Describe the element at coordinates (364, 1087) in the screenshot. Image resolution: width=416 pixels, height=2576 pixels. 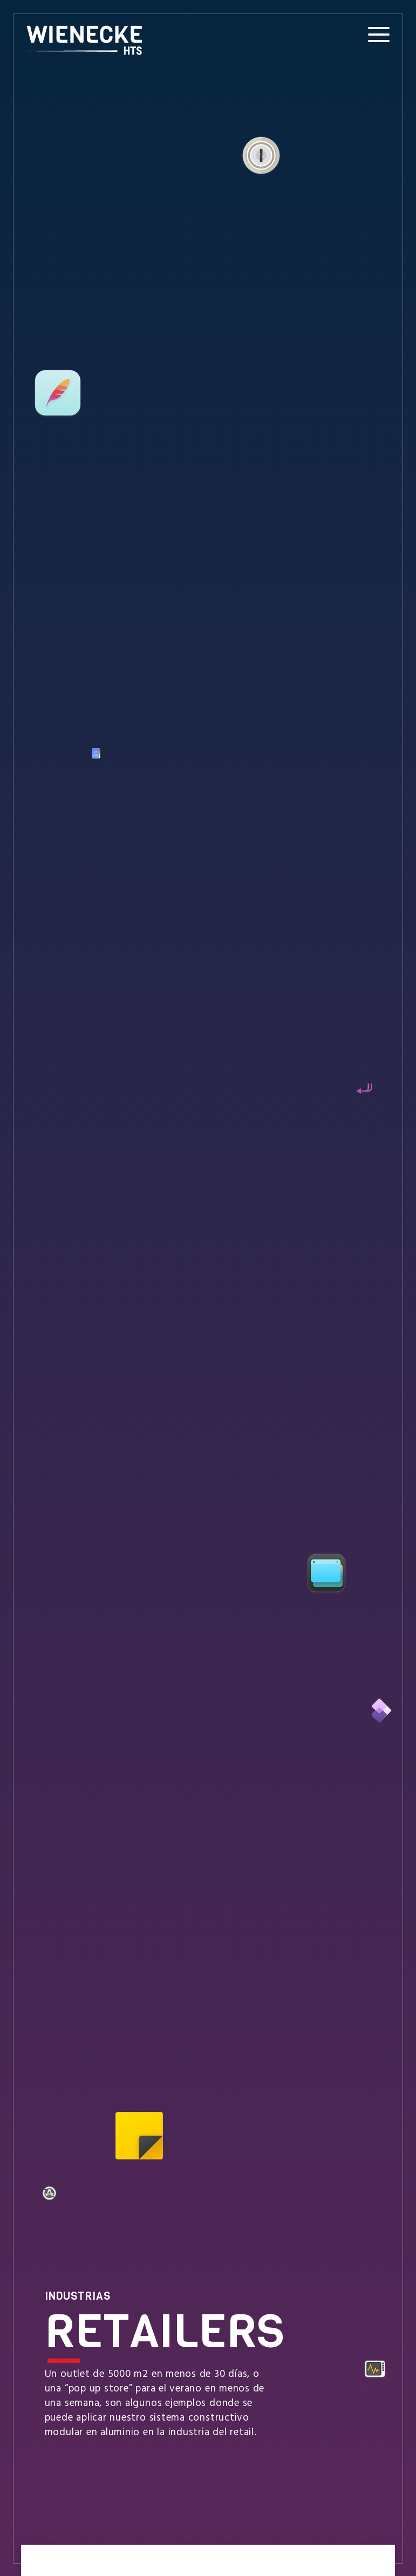
I see `reply to all recipients in an email thread` at that location.